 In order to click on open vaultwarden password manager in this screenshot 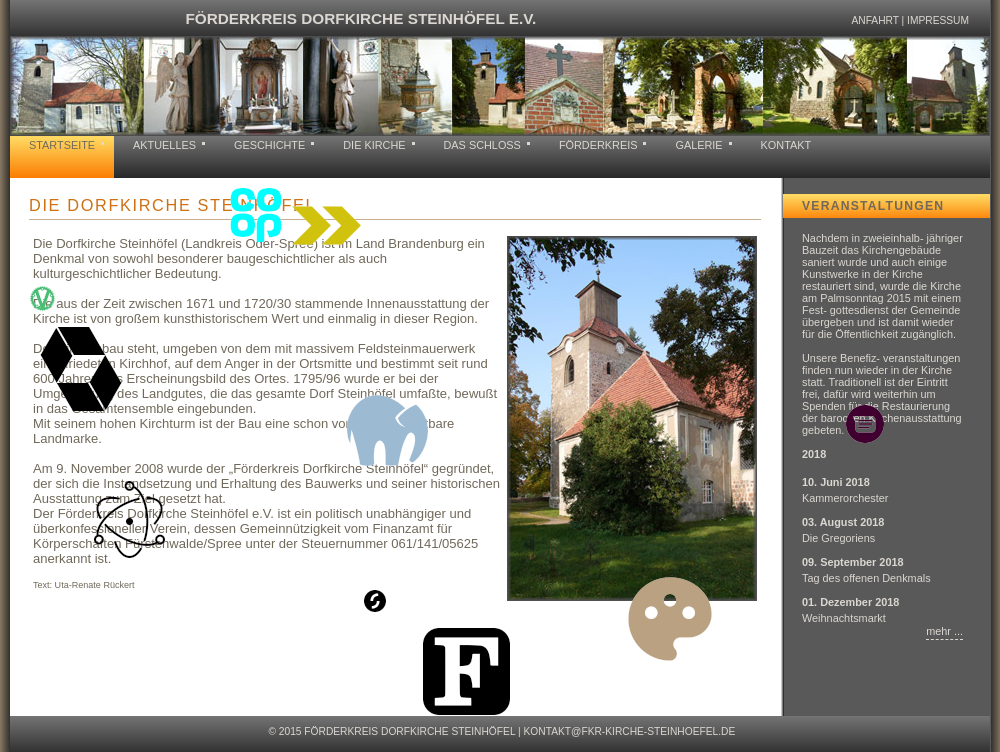, I will do `click(42, 298)`.